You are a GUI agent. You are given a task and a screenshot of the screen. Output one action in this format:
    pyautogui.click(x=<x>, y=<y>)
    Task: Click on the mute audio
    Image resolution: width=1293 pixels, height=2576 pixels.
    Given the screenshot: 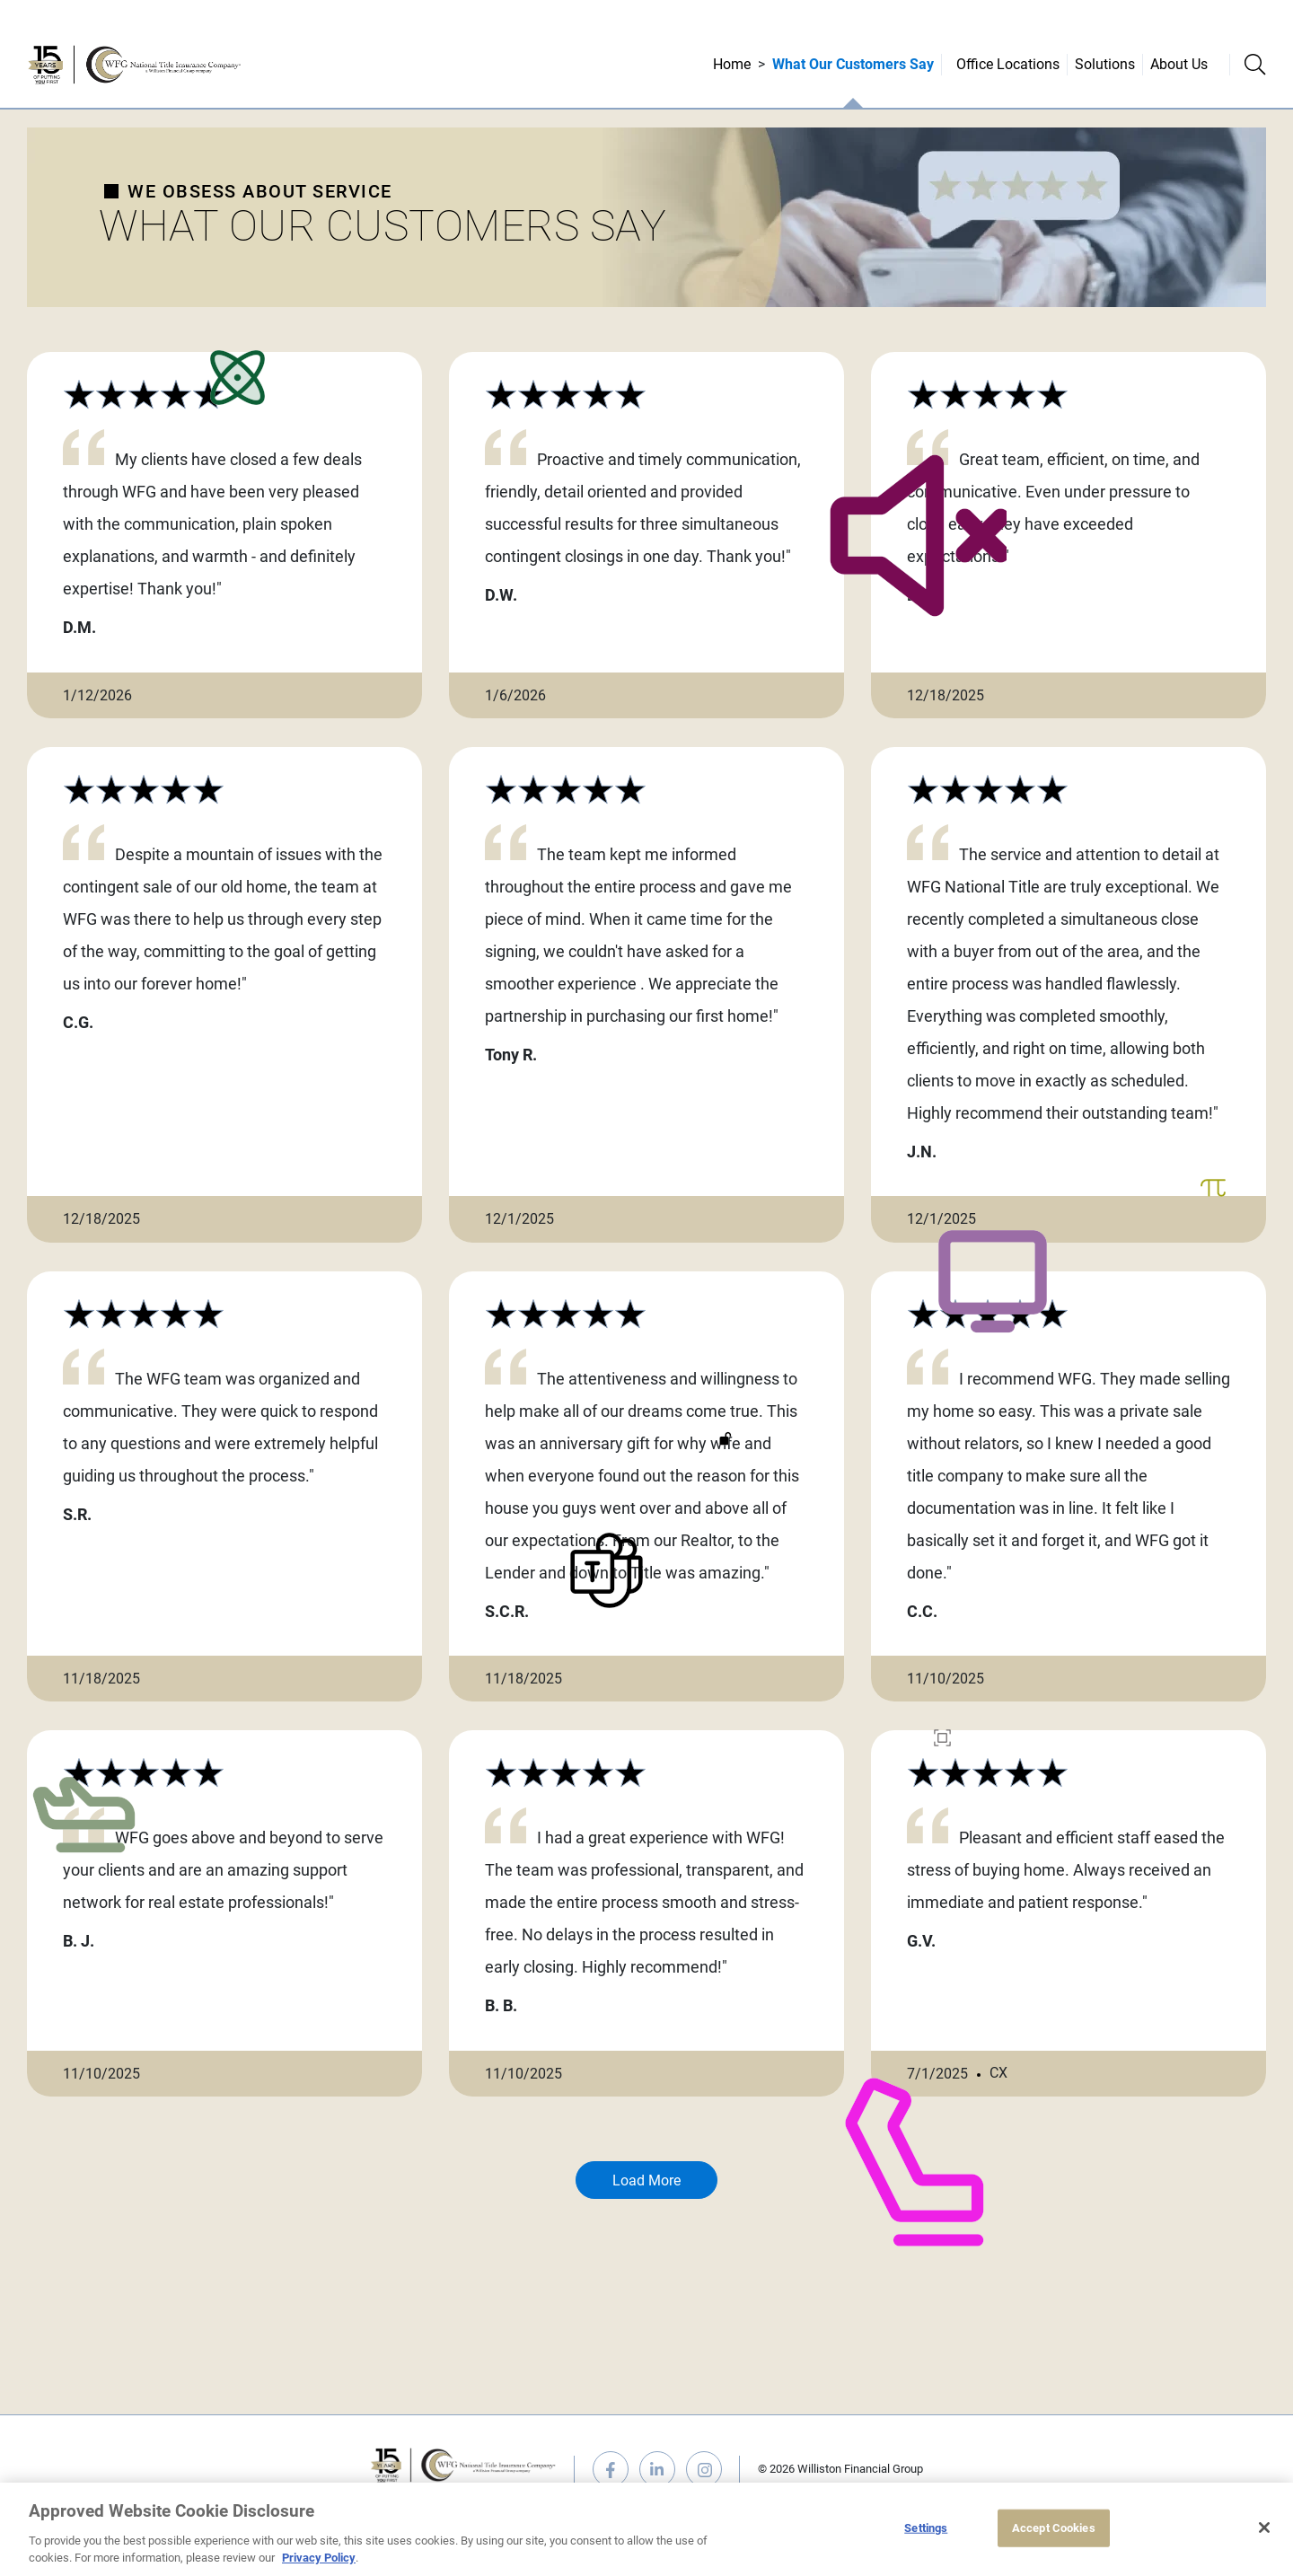 What is the action you would take?
    pyautogui.click(x=910, y=535)
    